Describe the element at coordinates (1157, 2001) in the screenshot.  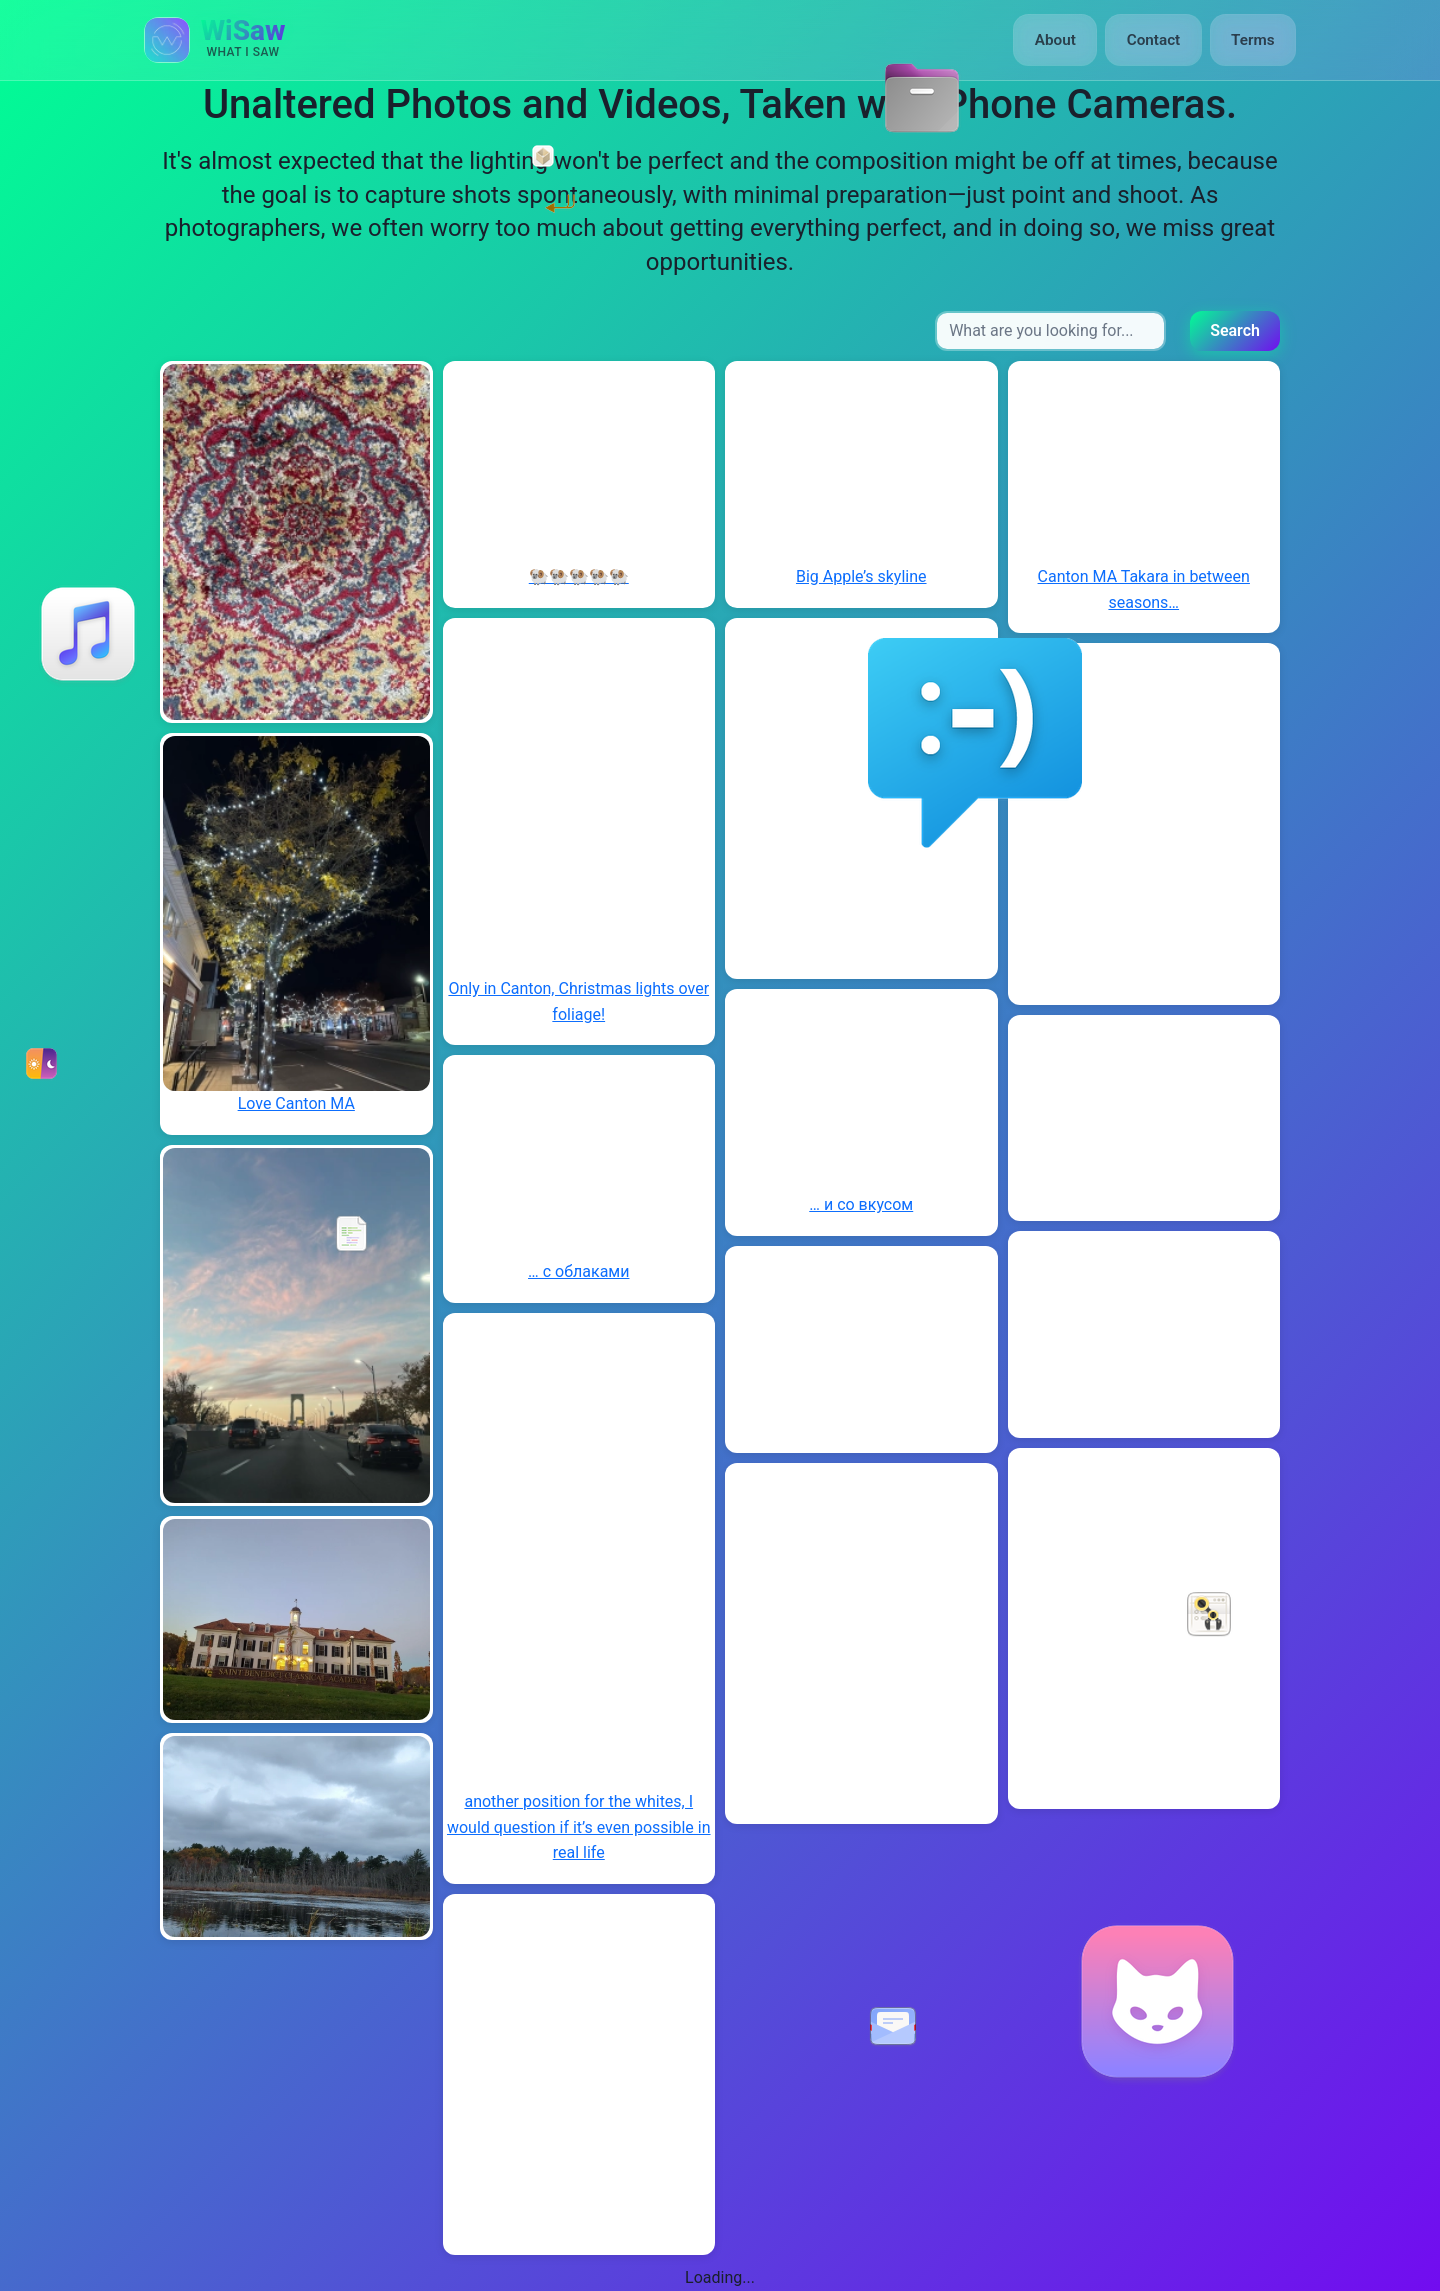
I see `open clash verge proxy client` at that location.